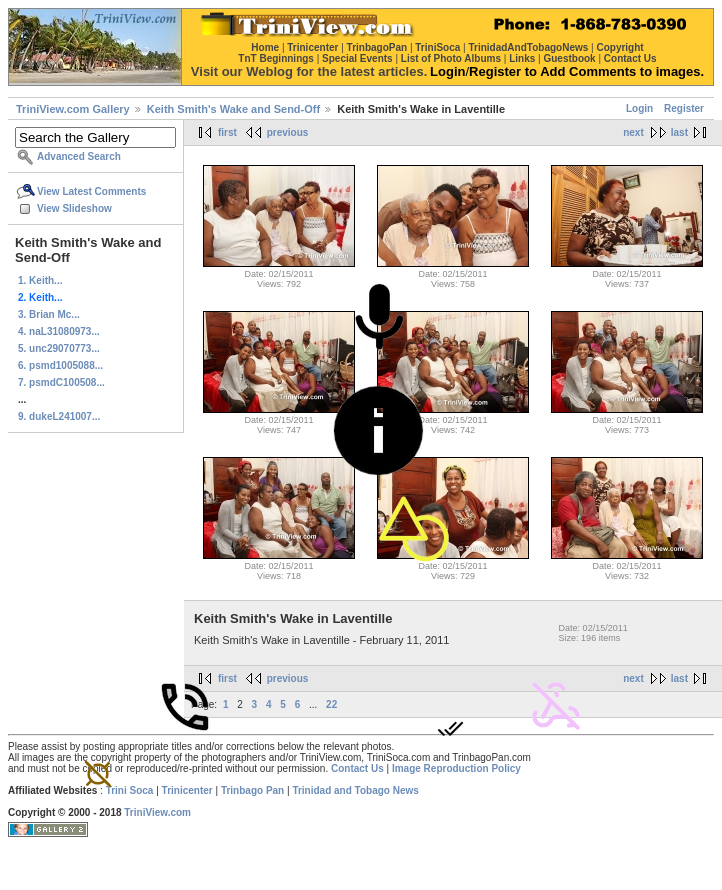 The height and width of the screenshot is (890, 722). Describe the element at coordinates (378, 430) in the screenshot. I see `view more information about this item` at that location.